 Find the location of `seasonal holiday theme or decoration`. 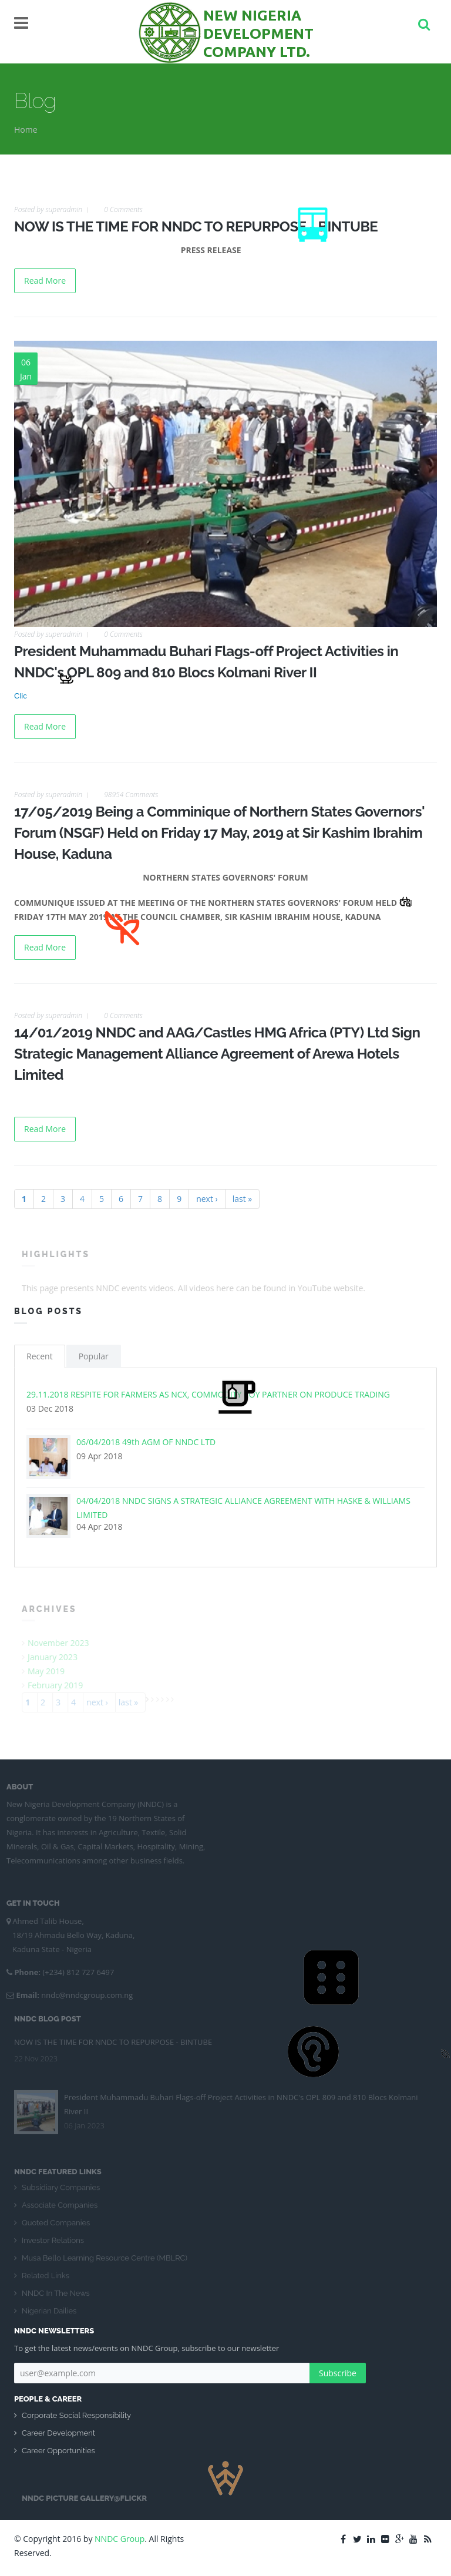

seasonal holiday theme or decoration is located at coordinates (66, 679).